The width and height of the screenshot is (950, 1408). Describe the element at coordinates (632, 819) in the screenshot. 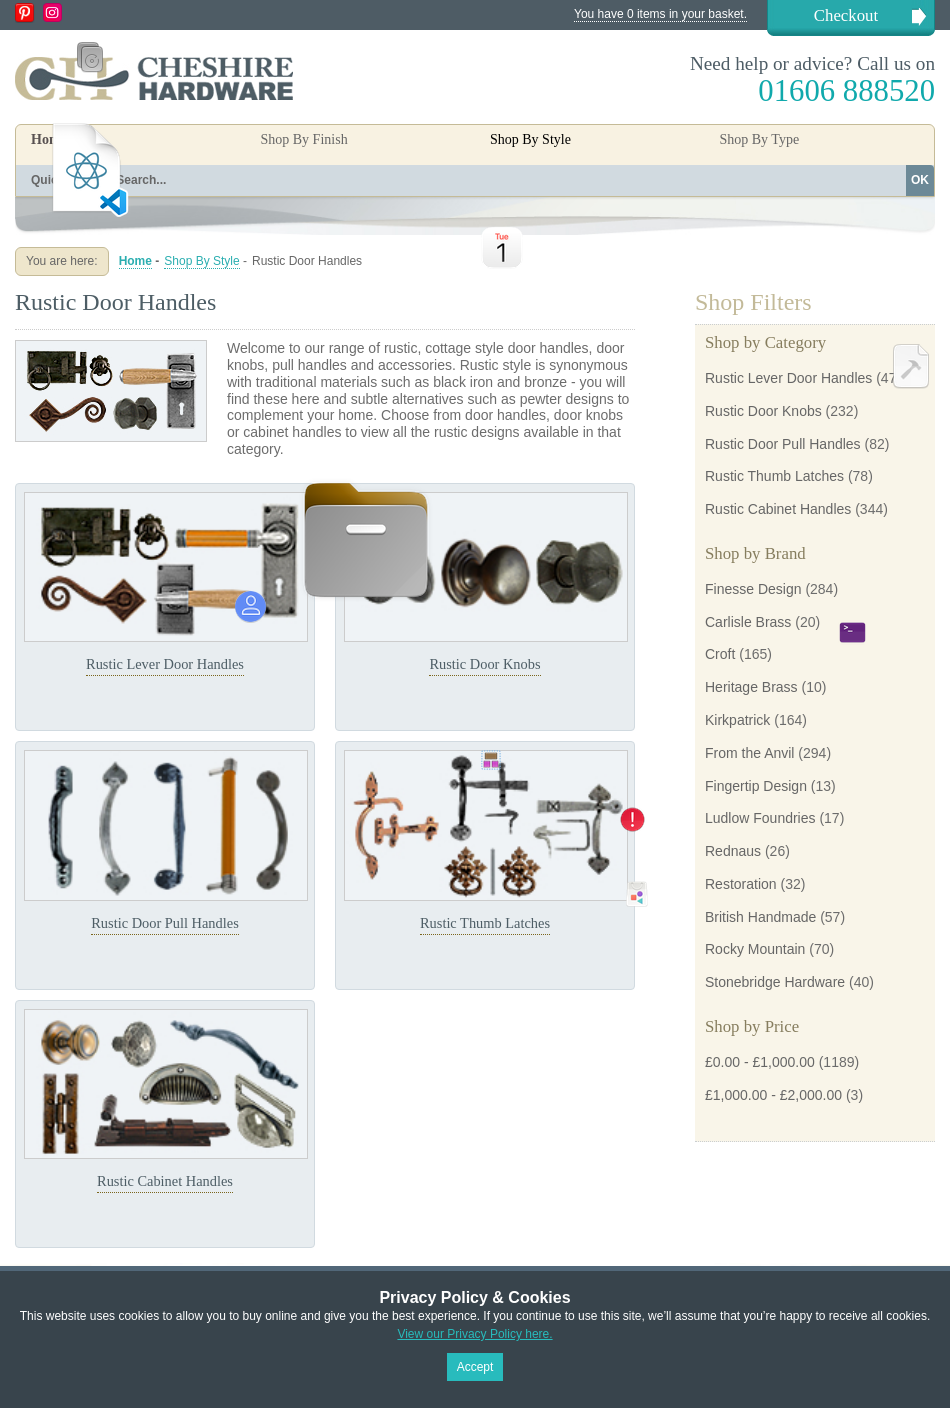

I see `report a system error or crash` at that location.